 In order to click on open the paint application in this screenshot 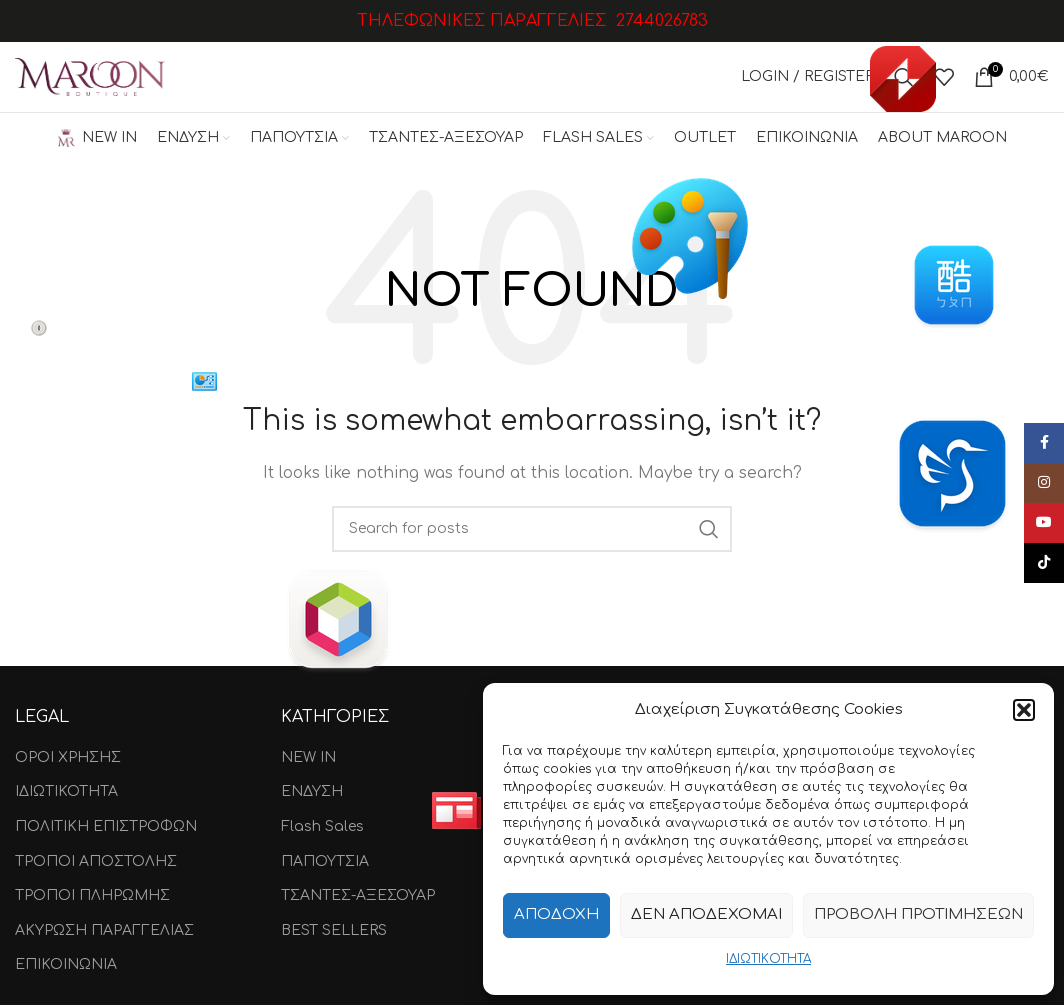, I will do `click(690, 236)`.